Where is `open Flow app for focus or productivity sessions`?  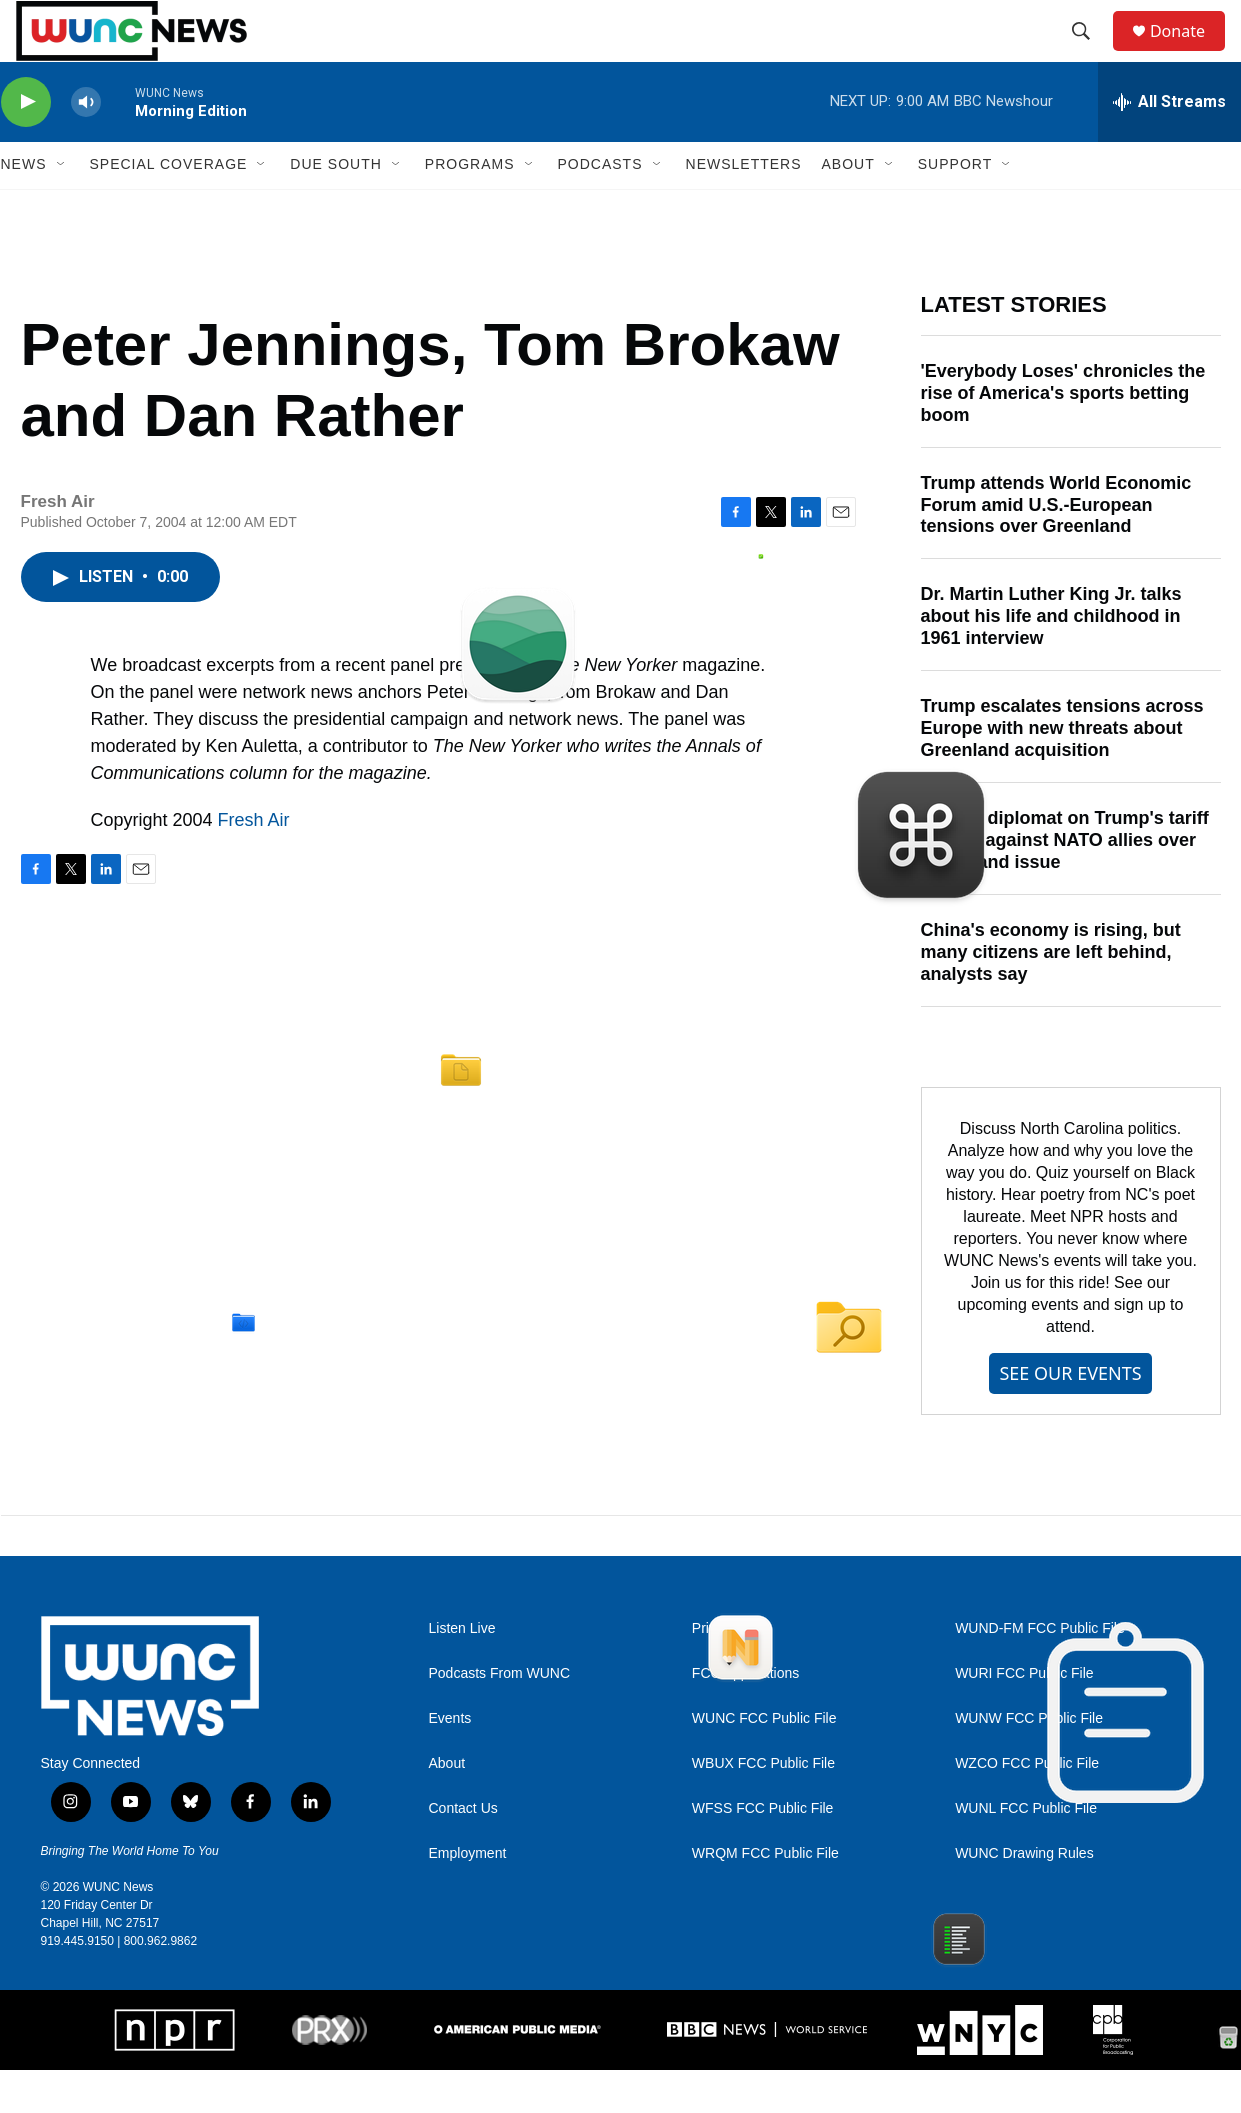
open Flow app for focus or productivity sessions is located at coordinates (518, 644).